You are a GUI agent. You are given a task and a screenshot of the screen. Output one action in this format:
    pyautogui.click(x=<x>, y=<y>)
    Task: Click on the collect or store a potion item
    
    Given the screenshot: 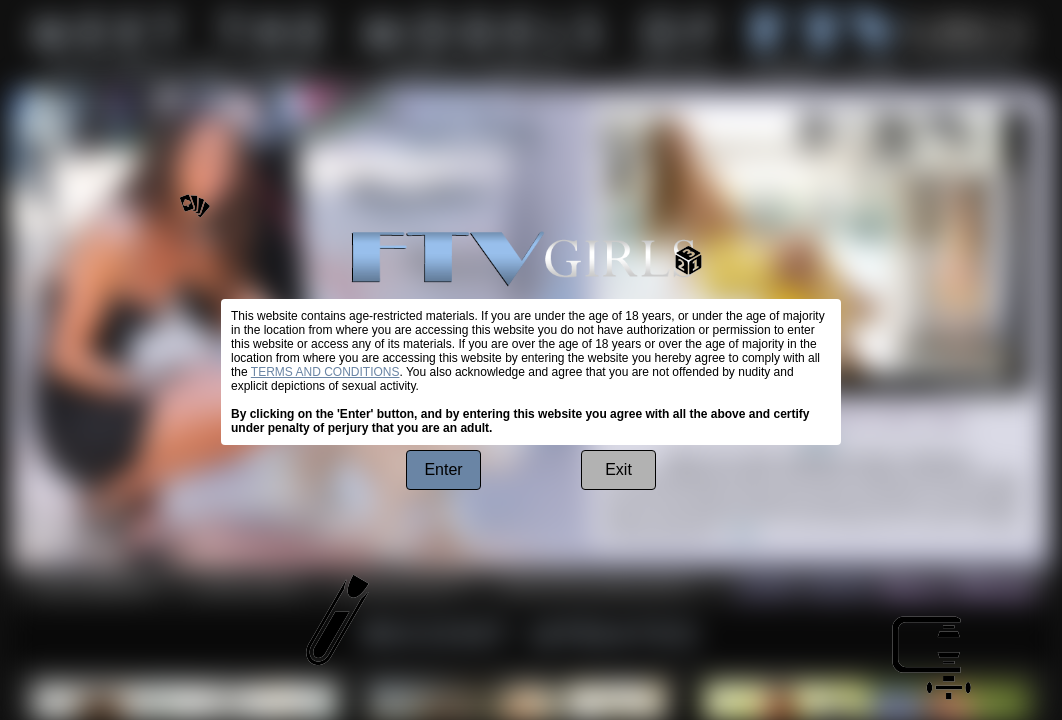 What is the action you would take?
    pyautogui.click(x=335, y=620)
    